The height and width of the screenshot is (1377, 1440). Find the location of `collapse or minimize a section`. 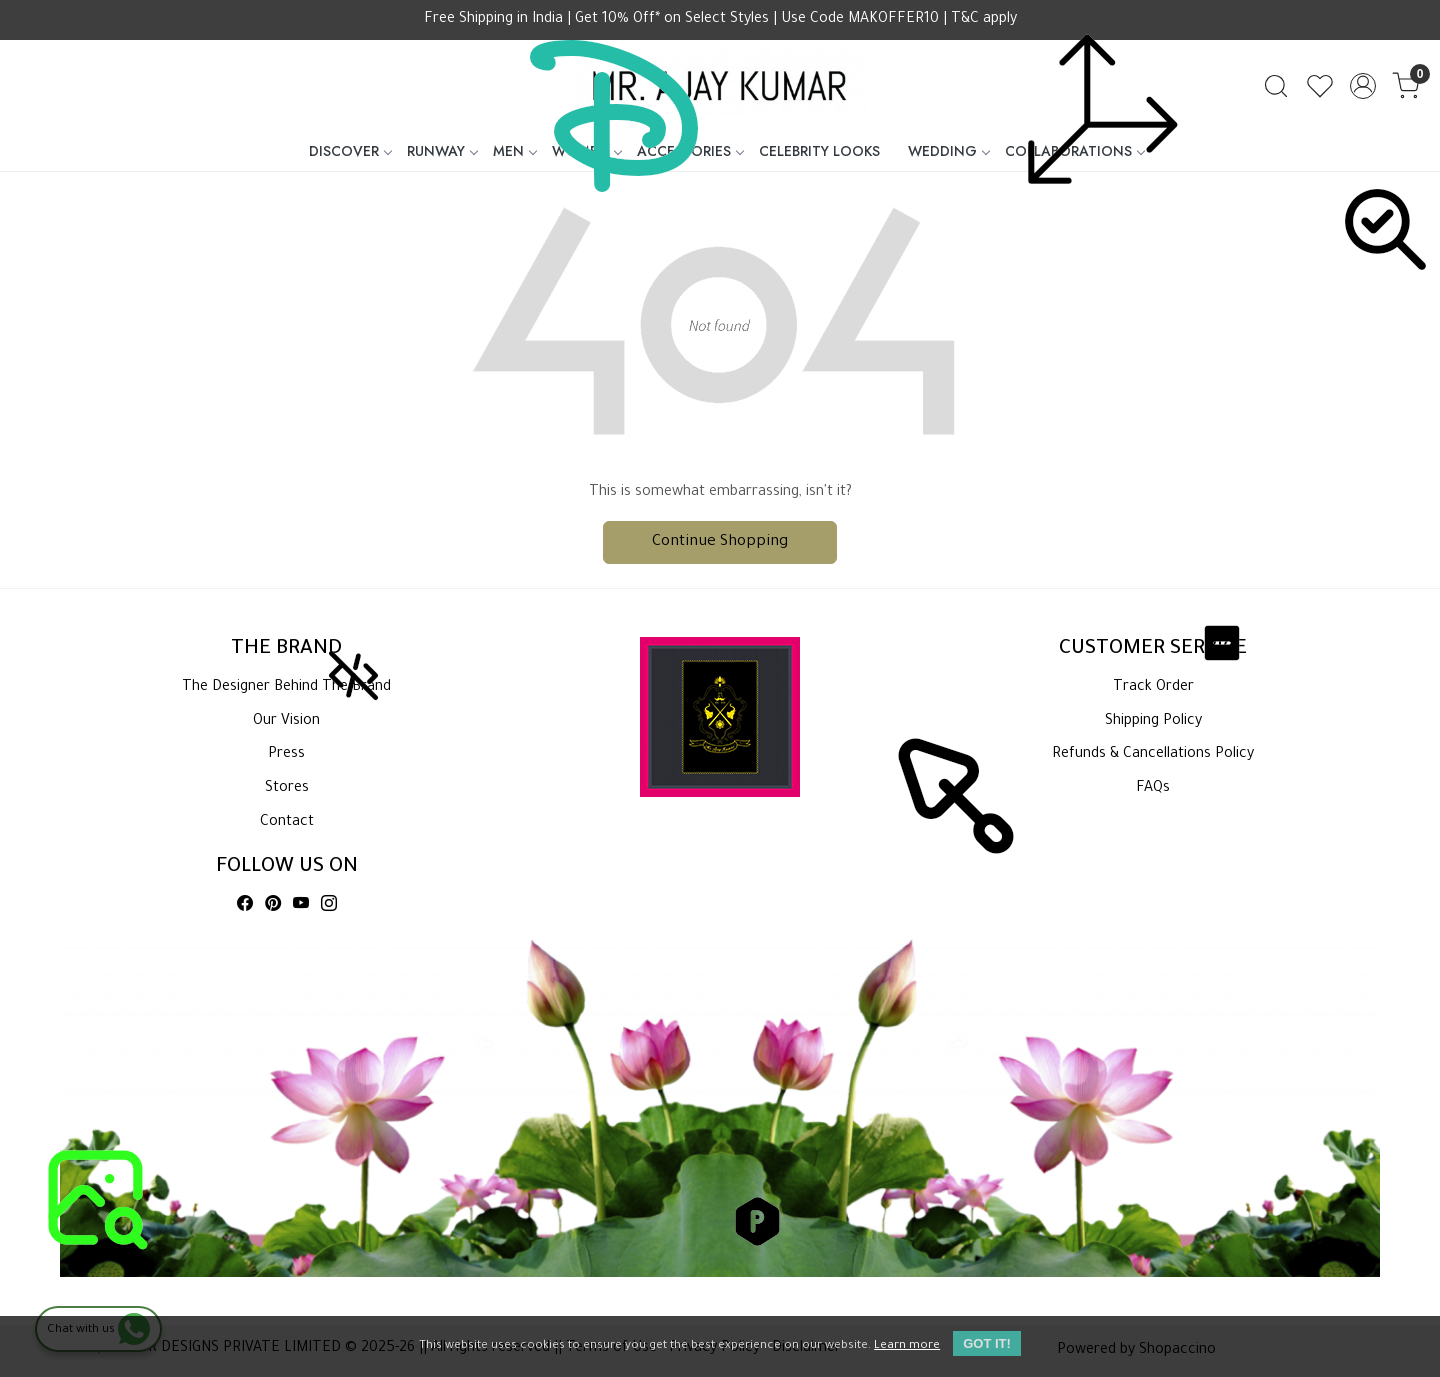

collapse or minimize a section is located at coordinates (1222, 643).